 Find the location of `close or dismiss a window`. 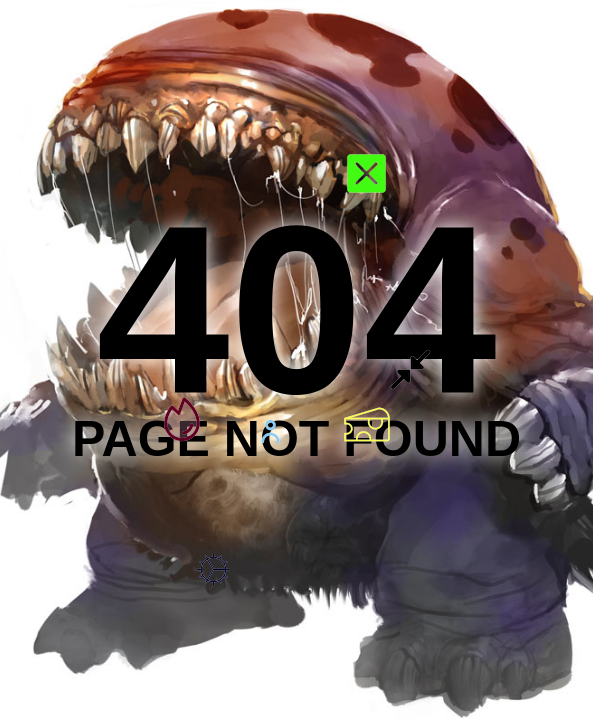

close or dismiss a window is located at coordinates (366, 173).